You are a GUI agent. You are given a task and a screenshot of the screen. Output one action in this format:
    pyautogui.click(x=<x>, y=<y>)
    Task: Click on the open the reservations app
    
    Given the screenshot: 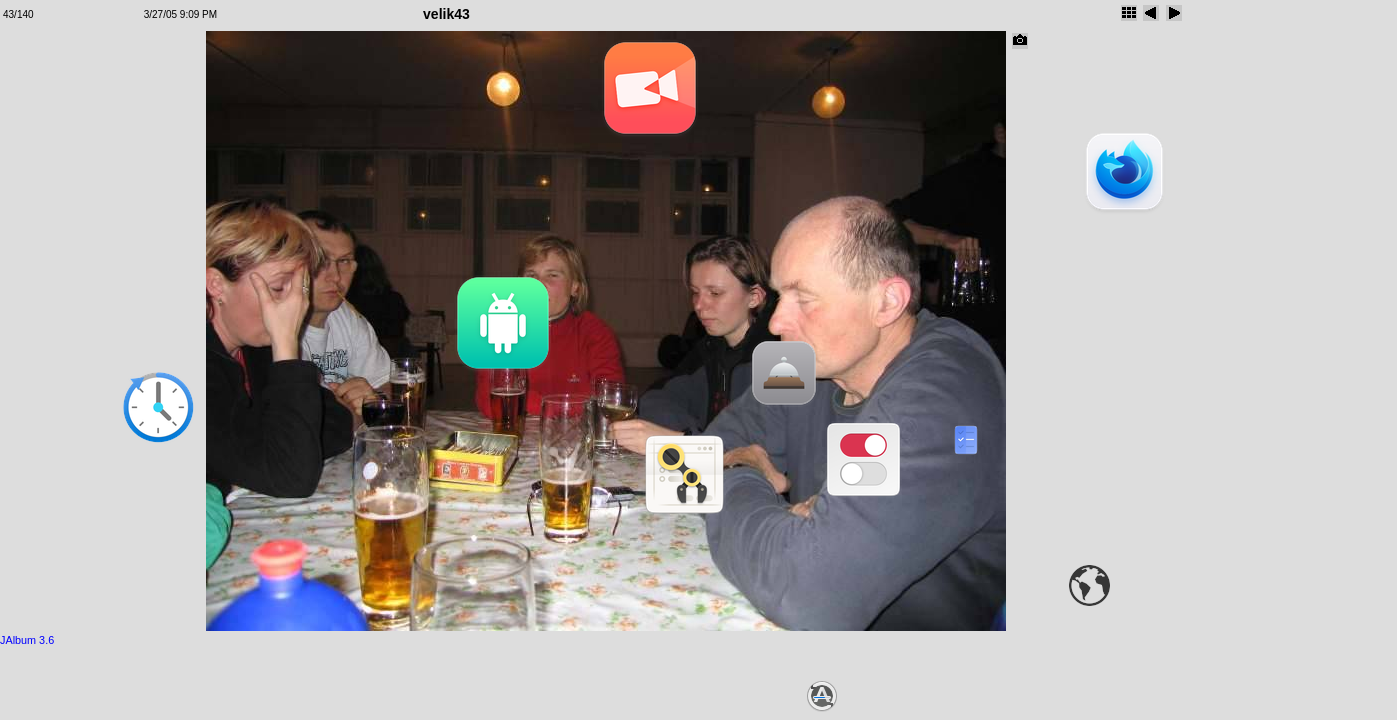 What is the action you would take?
    pyautogui.click(x=159, y=407)
    